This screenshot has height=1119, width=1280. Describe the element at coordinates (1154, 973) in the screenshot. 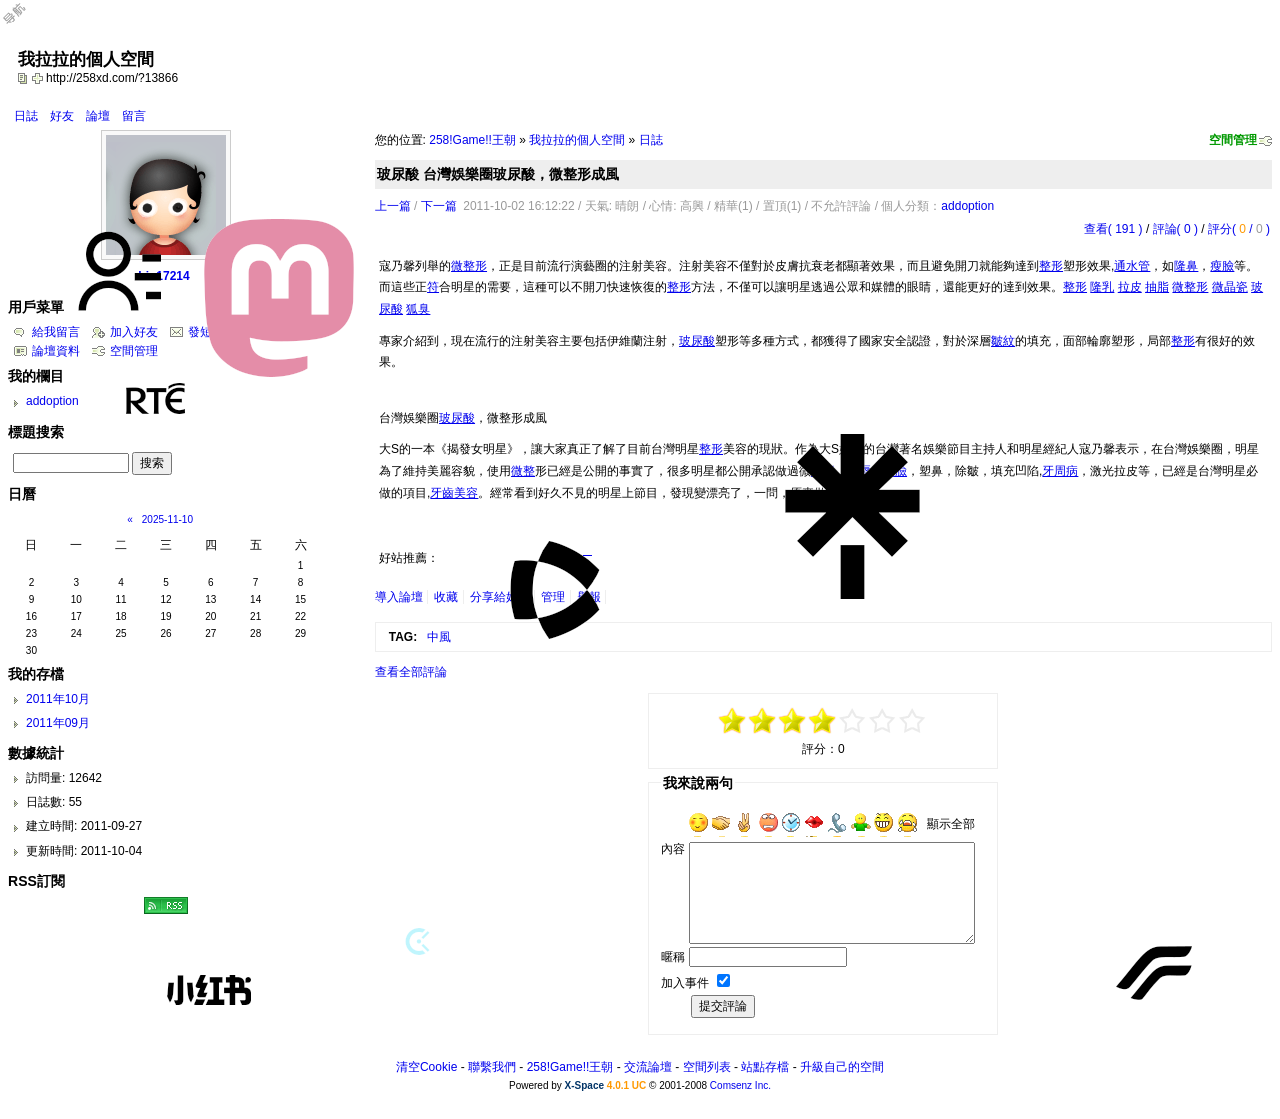

I see `Resurrection Remix OS logo` at that location.